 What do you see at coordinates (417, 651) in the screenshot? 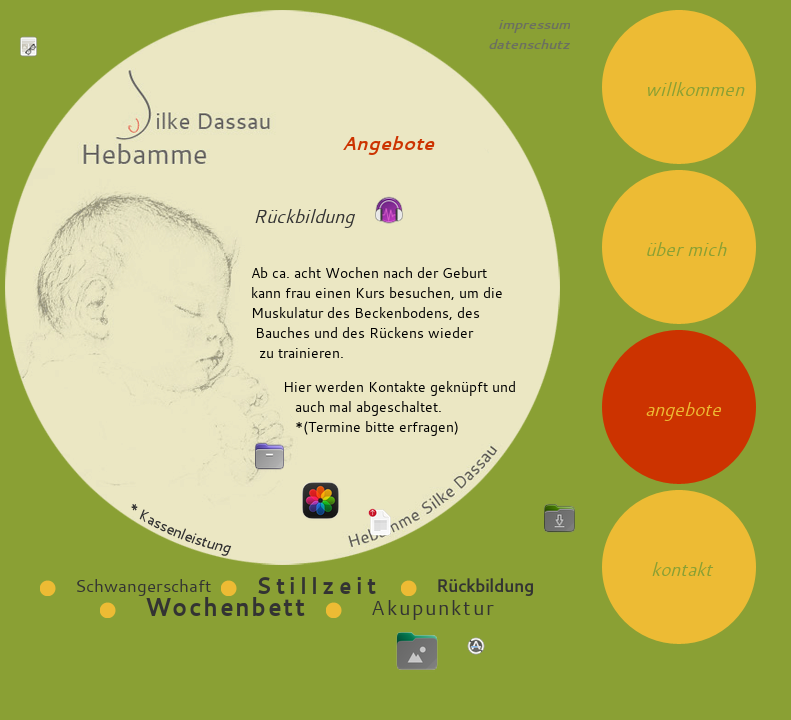
I see `open your pictures folder` at bounding box center [417, 651].